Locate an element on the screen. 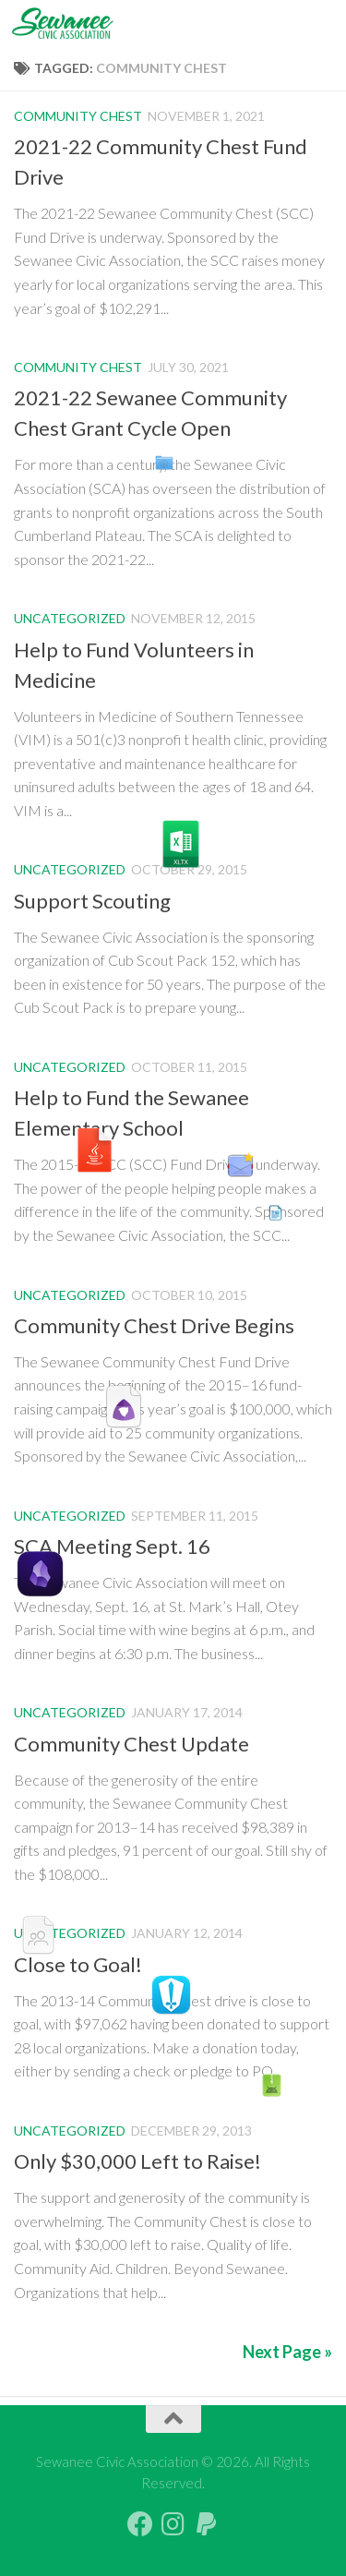 This screenshot has width=346, height=2576. open 3D files folder is located at coordinates (164, 463).